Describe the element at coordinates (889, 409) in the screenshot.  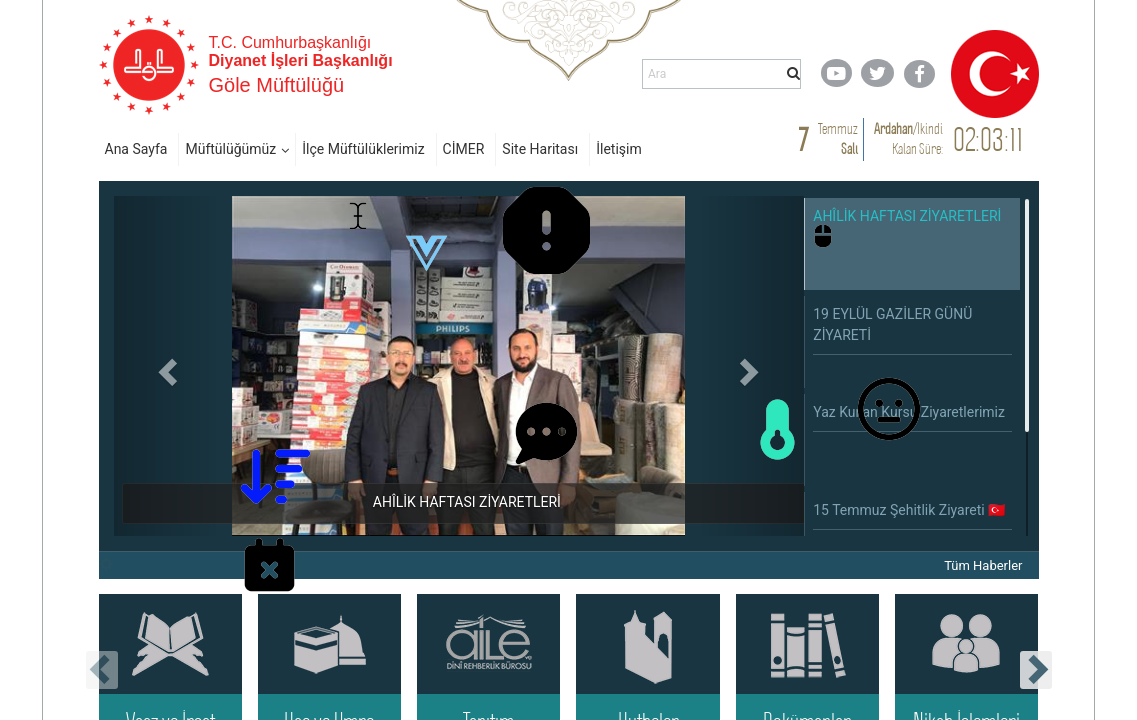
I see `rate experience as neutral or average` at that location.